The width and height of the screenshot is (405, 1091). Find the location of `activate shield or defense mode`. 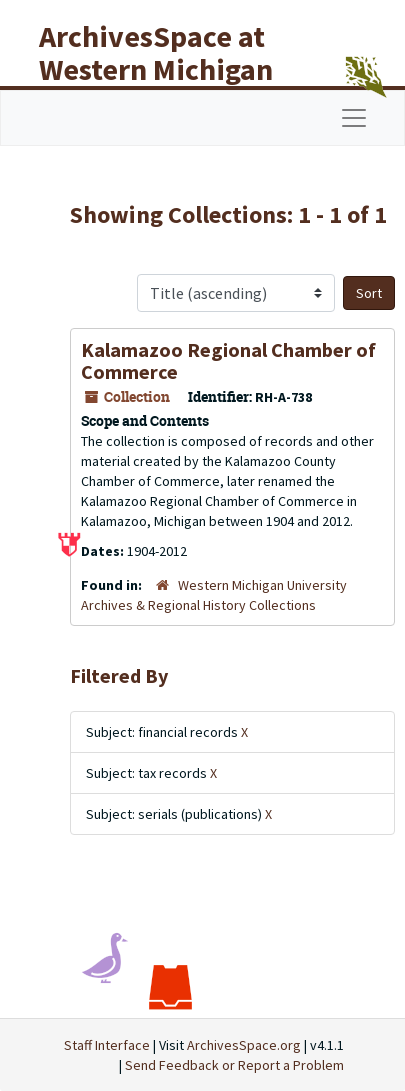

activate shield or defense mode is located at coordinates (69, 545).